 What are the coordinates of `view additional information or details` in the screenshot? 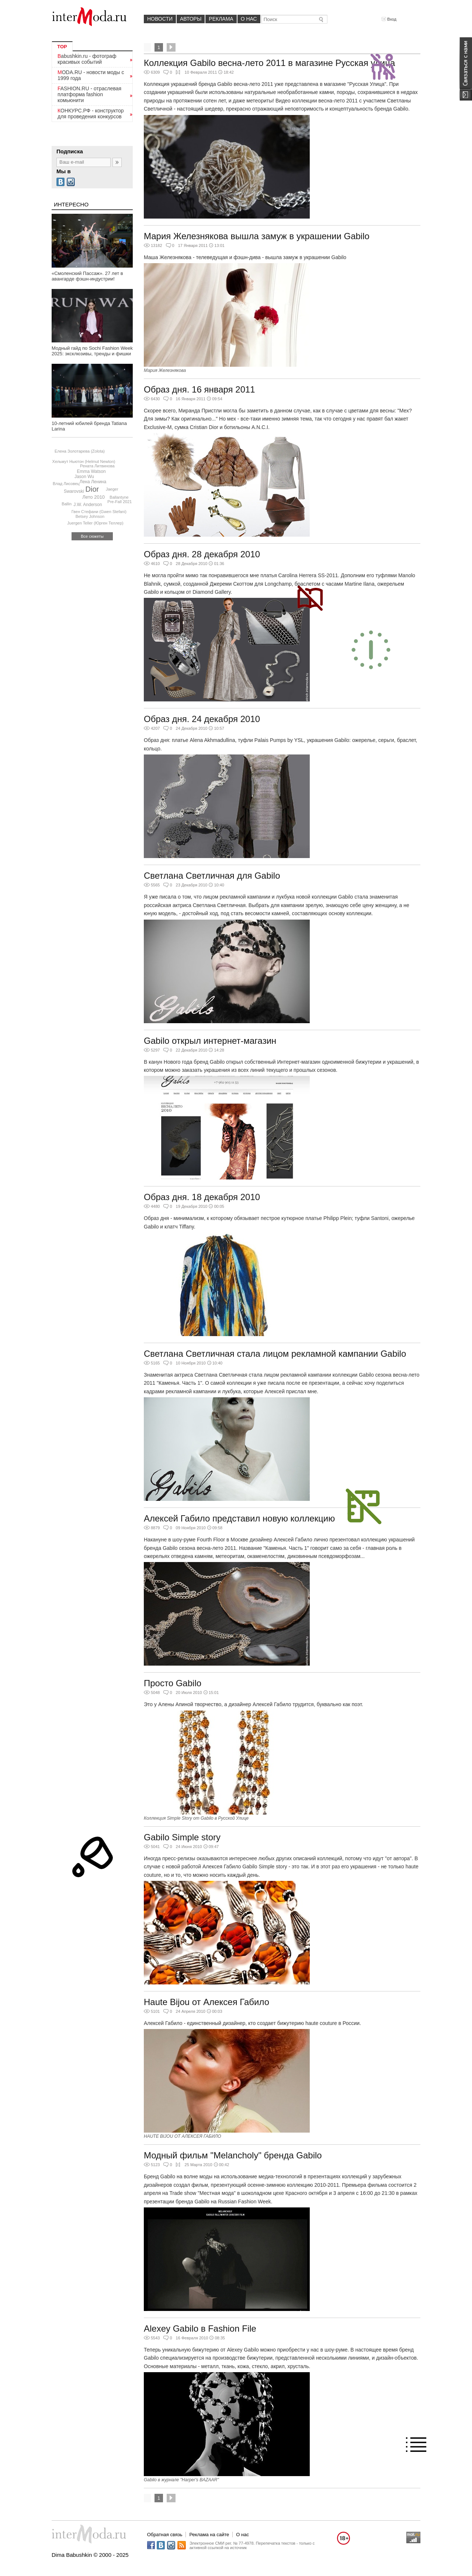 It's located at (371, 650).